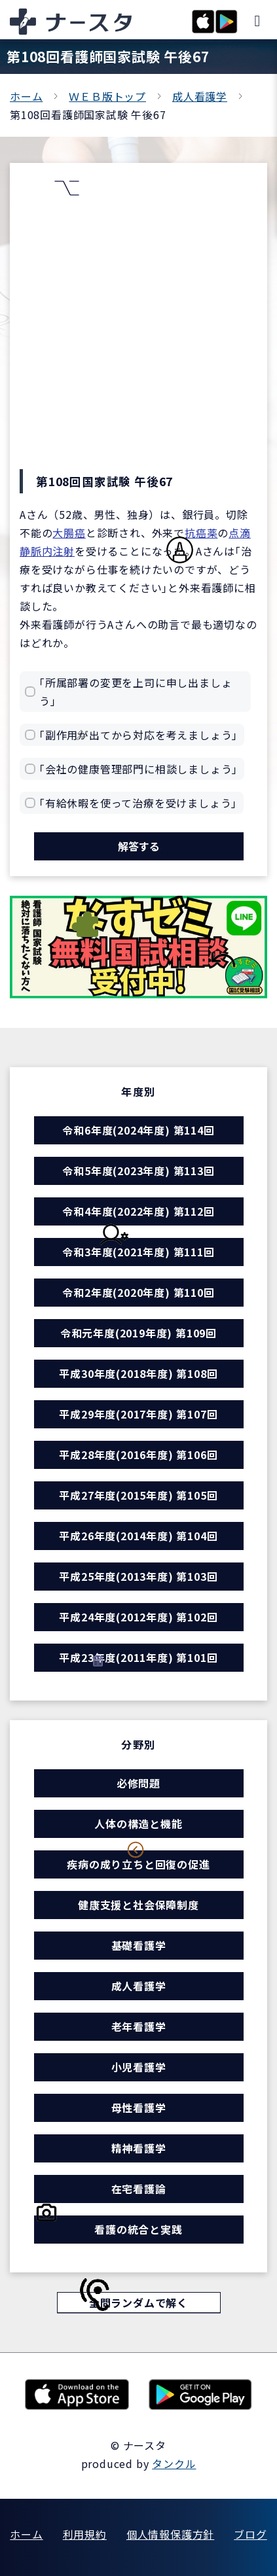 The image size is (277, 2576). What do you see at coordinates (136, 1850) in the screenshot?
I see `go back to previous screen` at bounding box center [136, 1850].